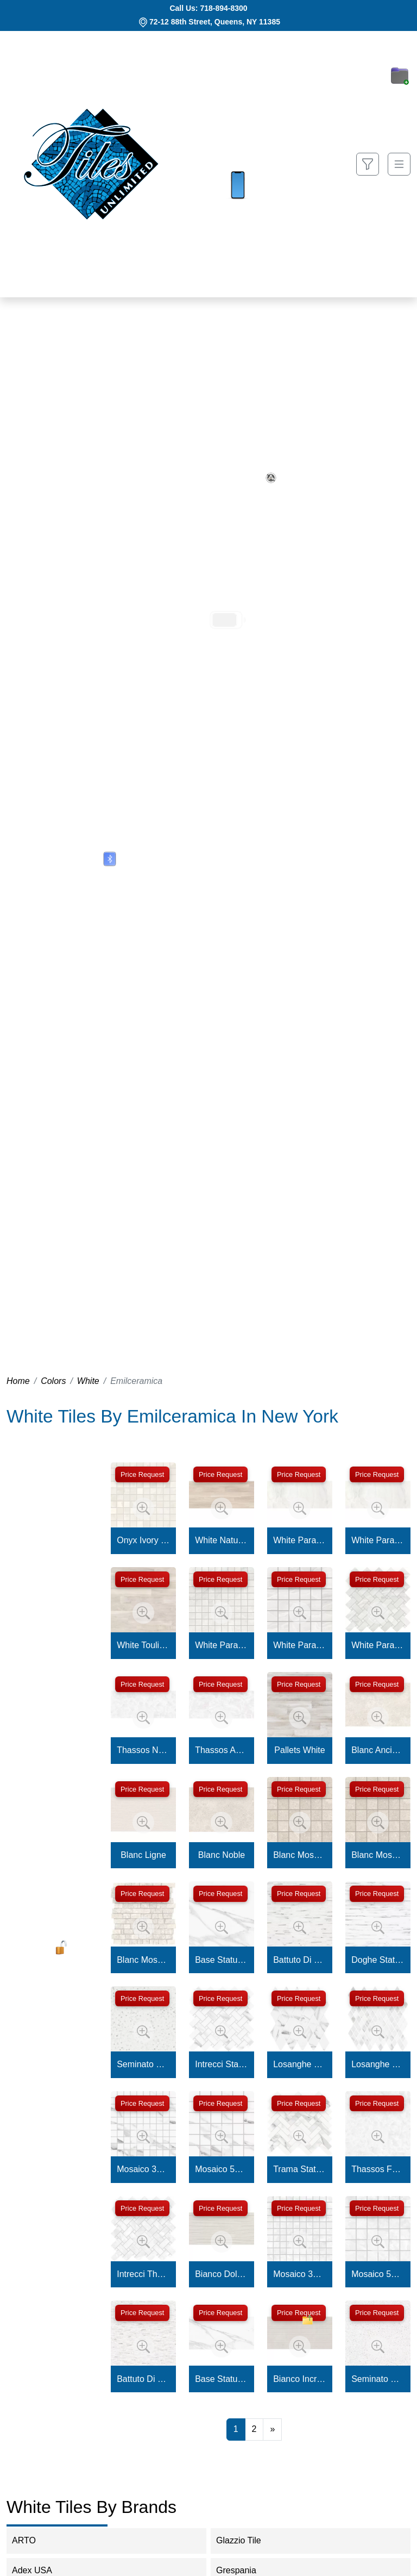 The width and height of the screenshot is (417, 2576). I want to click on iPhone XR device icon, so click(238, 185).